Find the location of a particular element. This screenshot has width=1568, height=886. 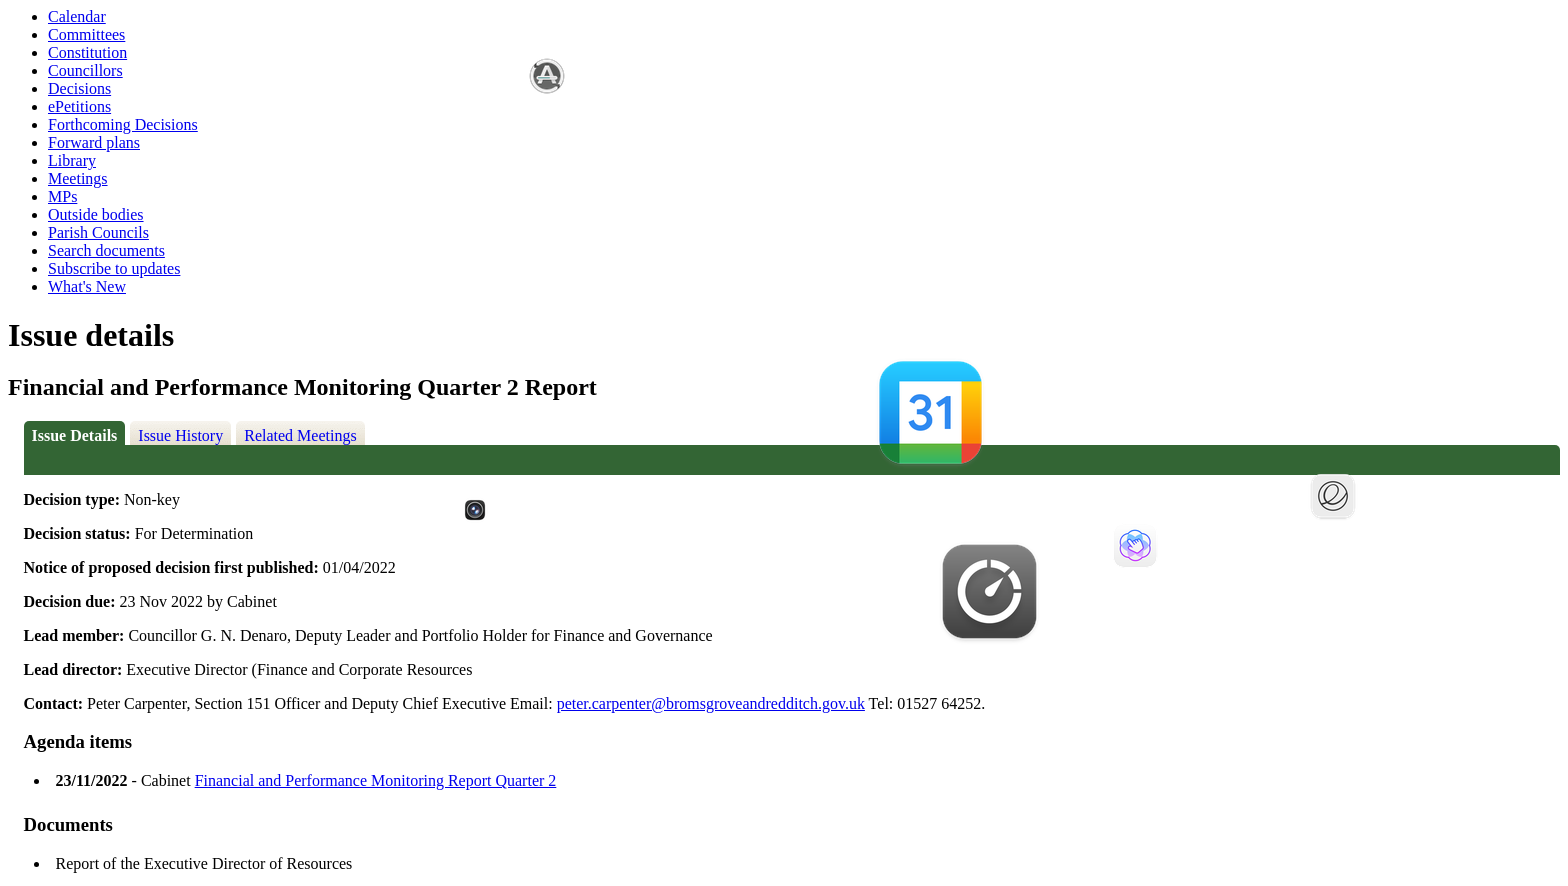

open the software update manager is located at coordinates (547, 76).